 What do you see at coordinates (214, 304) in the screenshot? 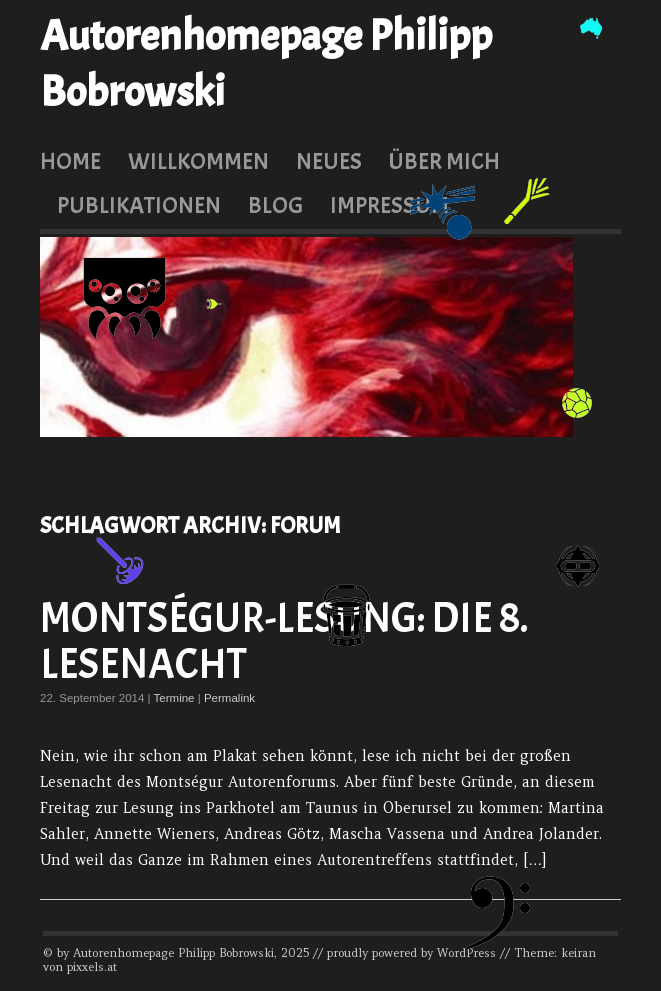
I see `represents an XOR logic gate in a circuit diagram` at bounding box center [214, 304].